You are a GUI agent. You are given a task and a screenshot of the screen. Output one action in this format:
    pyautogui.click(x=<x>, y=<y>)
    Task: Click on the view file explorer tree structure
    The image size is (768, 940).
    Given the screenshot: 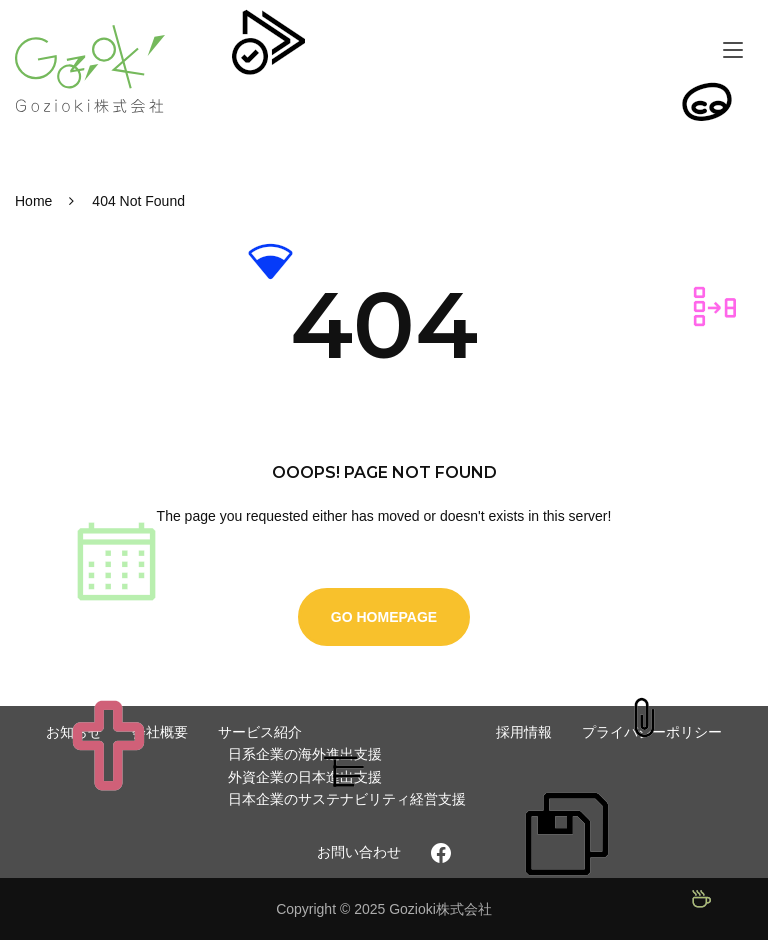 What is the action you would take?
    pyautogui.click(x=345, y=771)
    